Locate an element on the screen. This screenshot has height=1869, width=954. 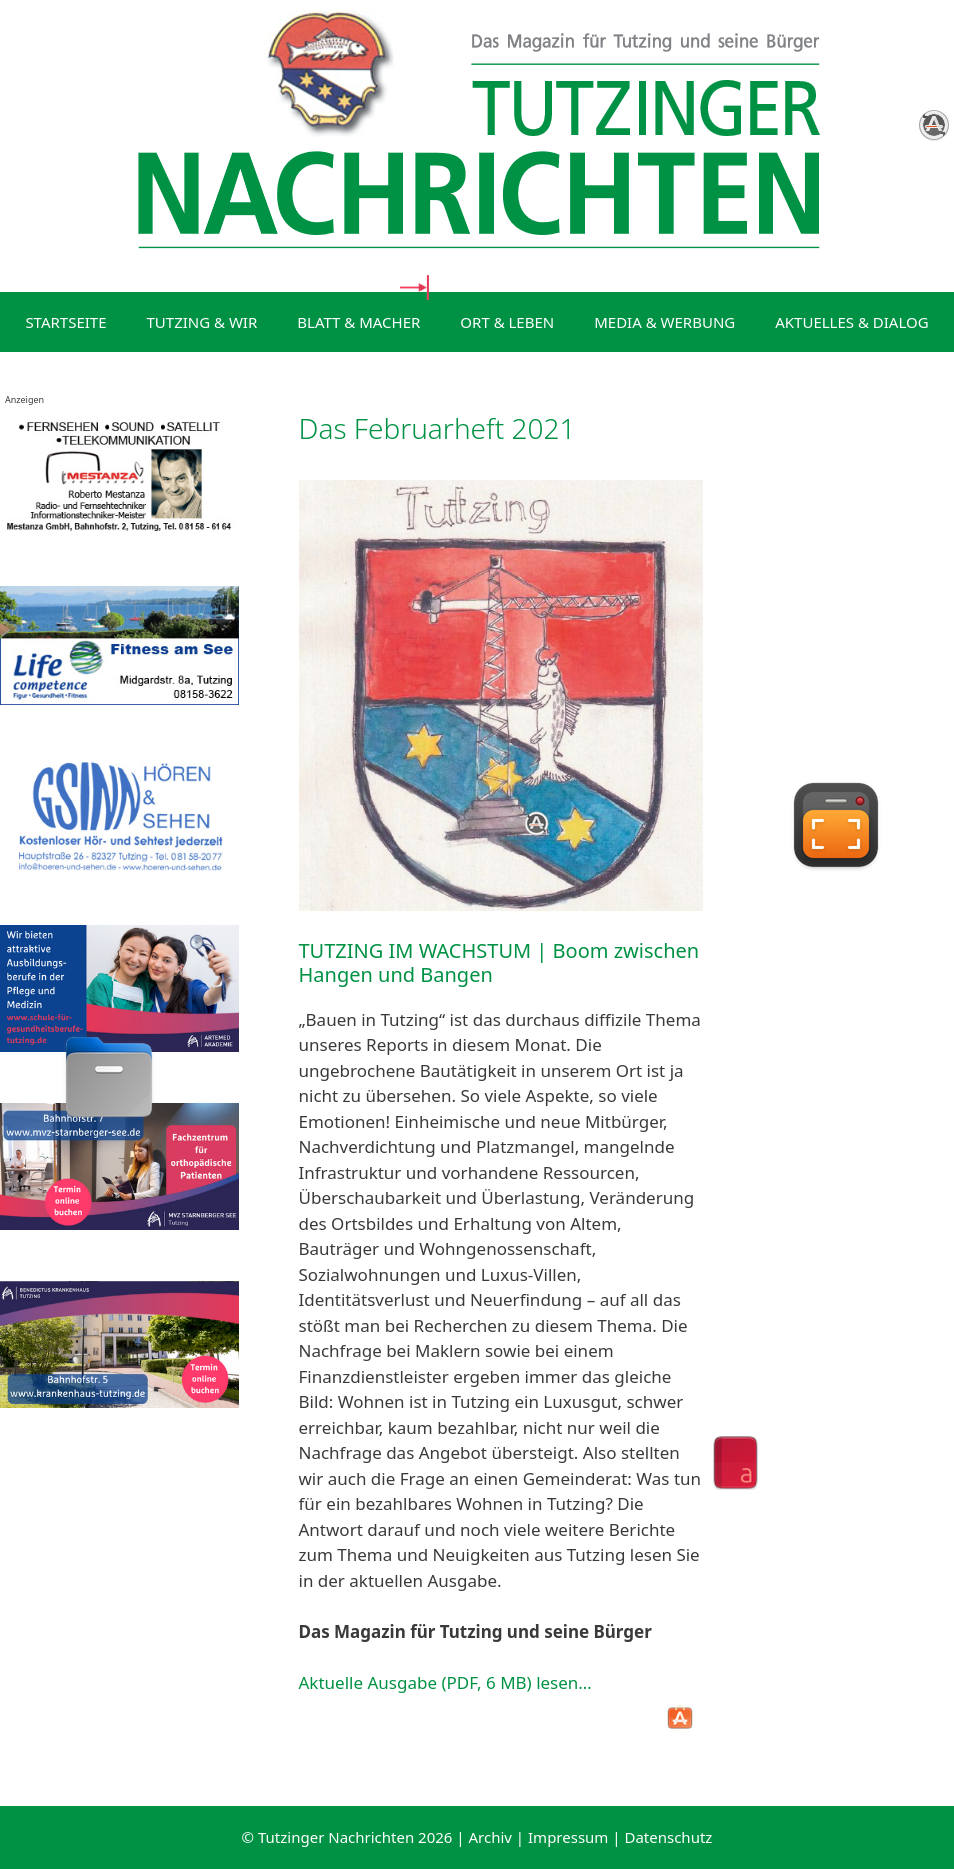
open the software update notifier app is located at coordinates (536, 823).